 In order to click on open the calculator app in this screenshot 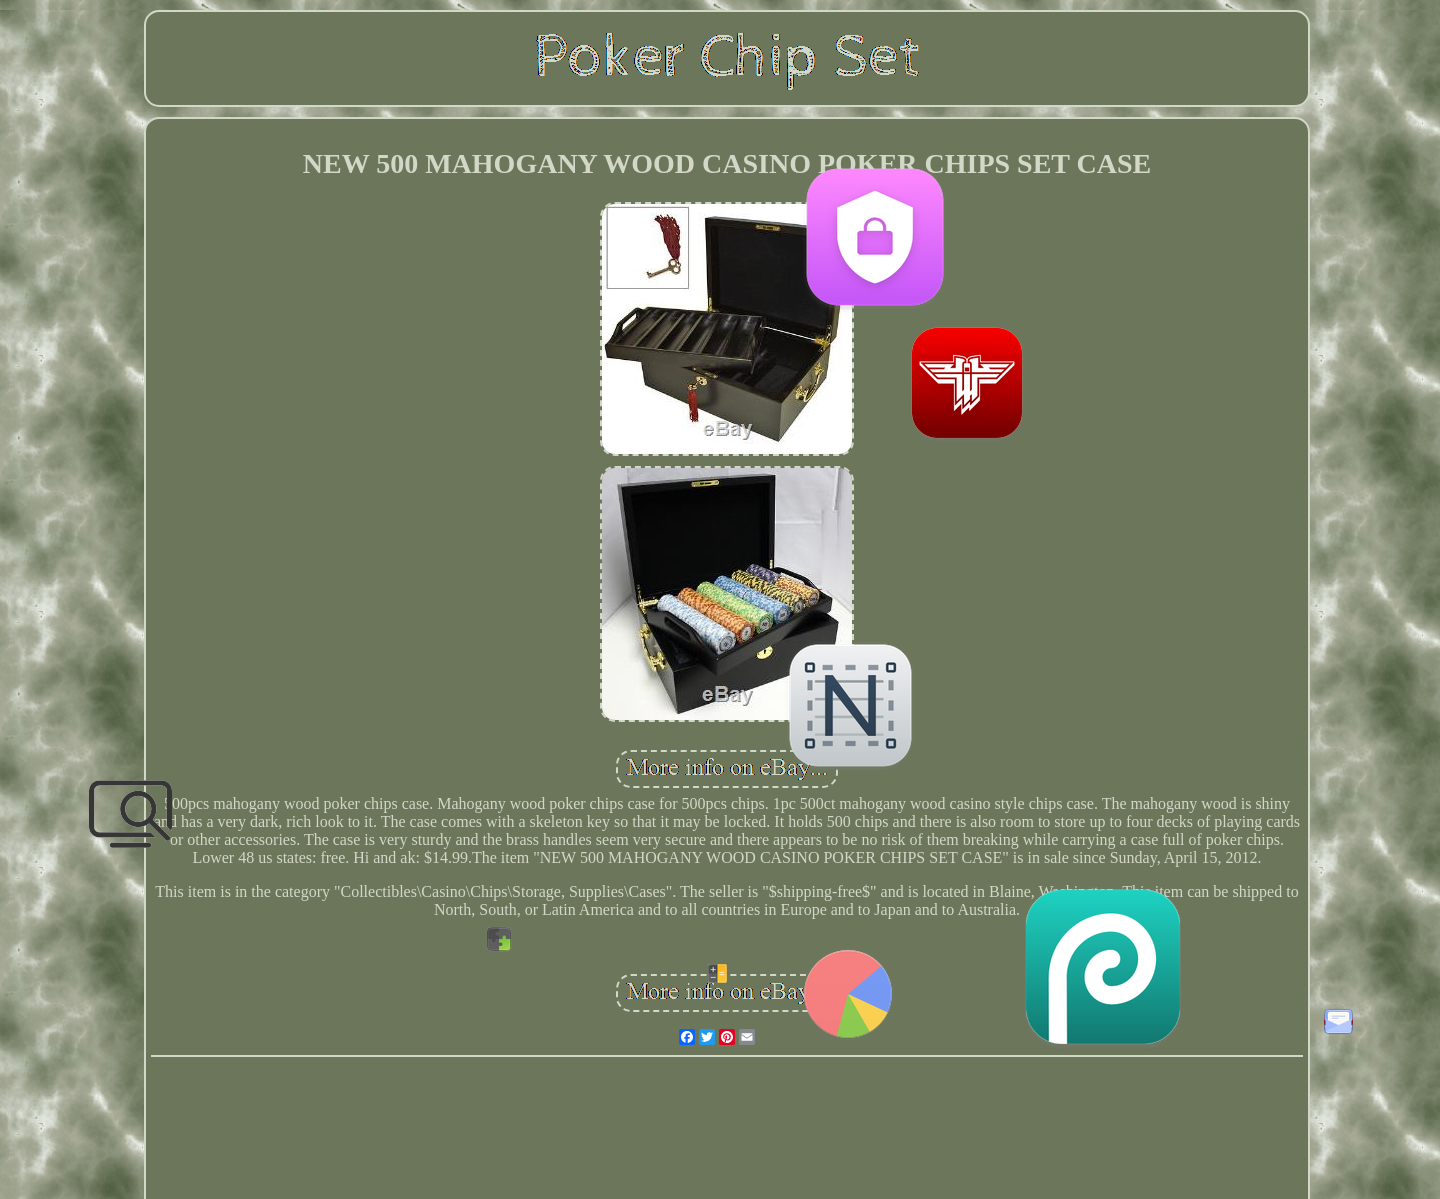, I will do `click(717, 973)`.